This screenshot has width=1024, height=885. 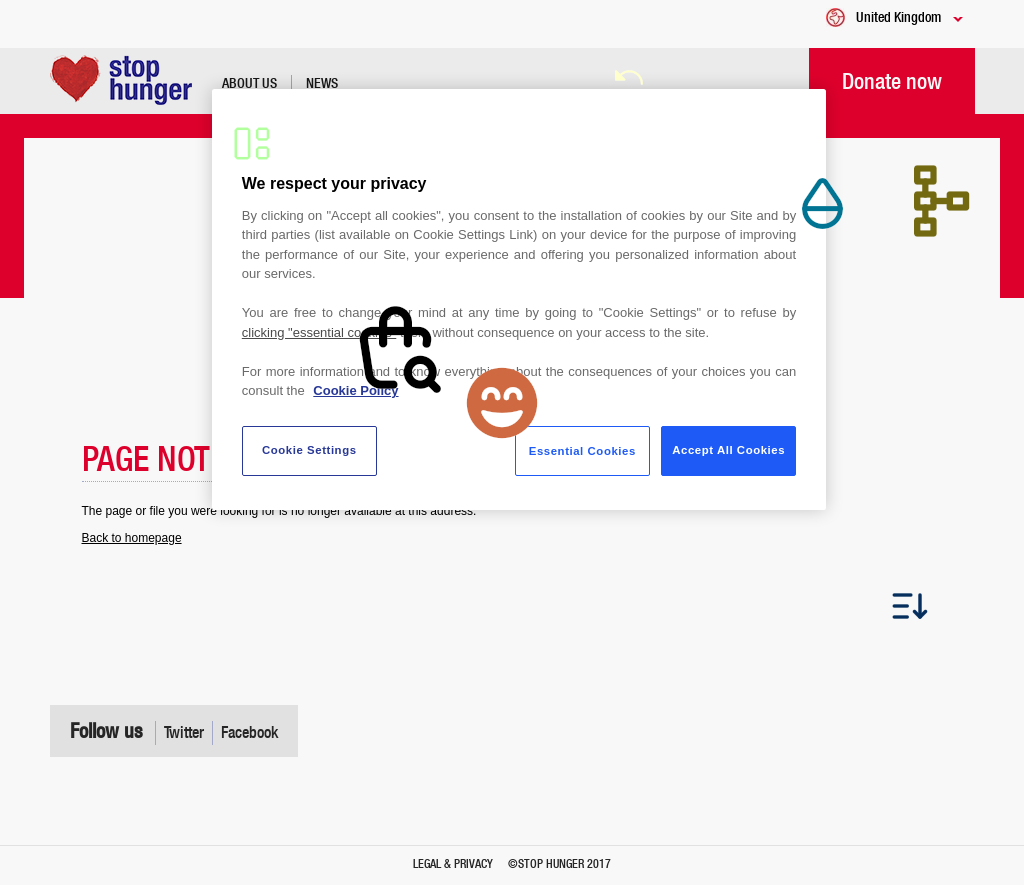 I want to click on view database schema structure, so click(x=940, y=201).